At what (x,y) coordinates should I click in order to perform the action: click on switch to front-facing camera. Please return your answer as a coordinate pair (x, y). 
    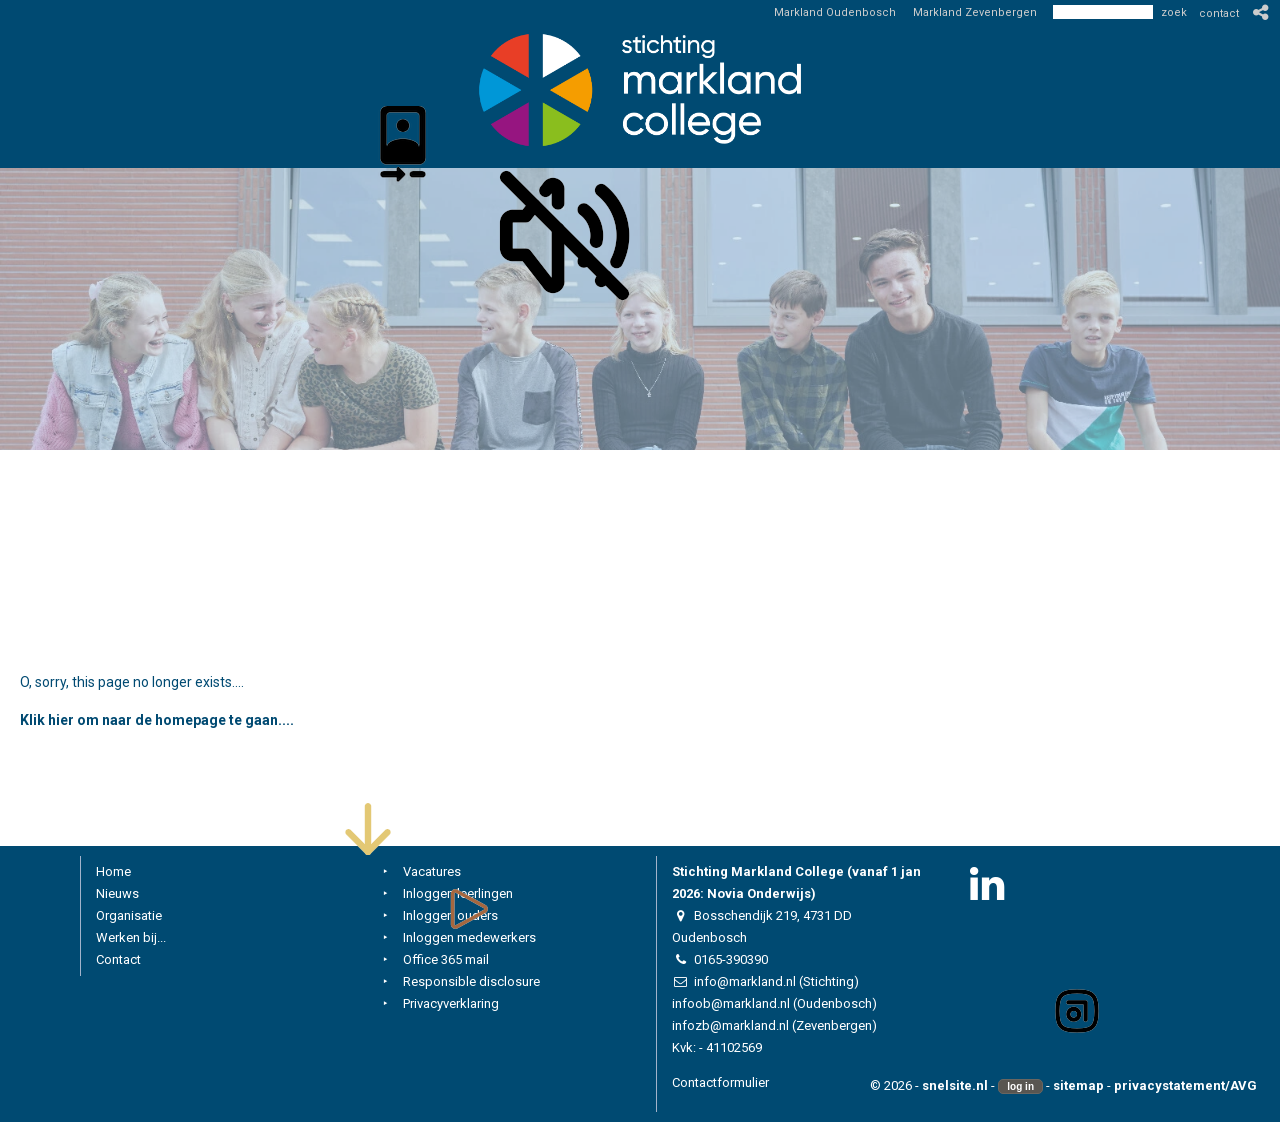
    Looking at the image, I should click on (403, 145).